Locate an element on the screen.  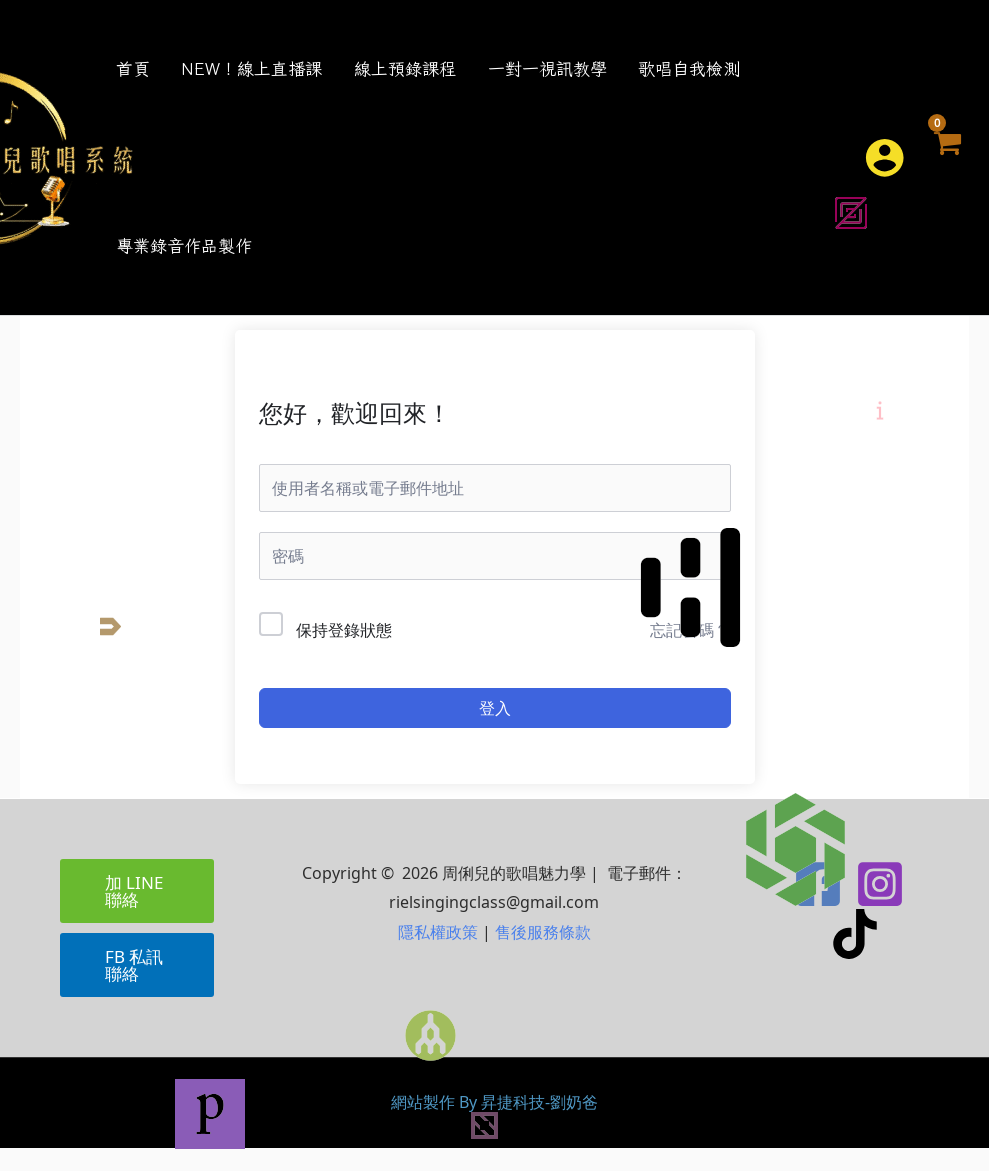
view more information about this item is located at coordinates (880, 411).